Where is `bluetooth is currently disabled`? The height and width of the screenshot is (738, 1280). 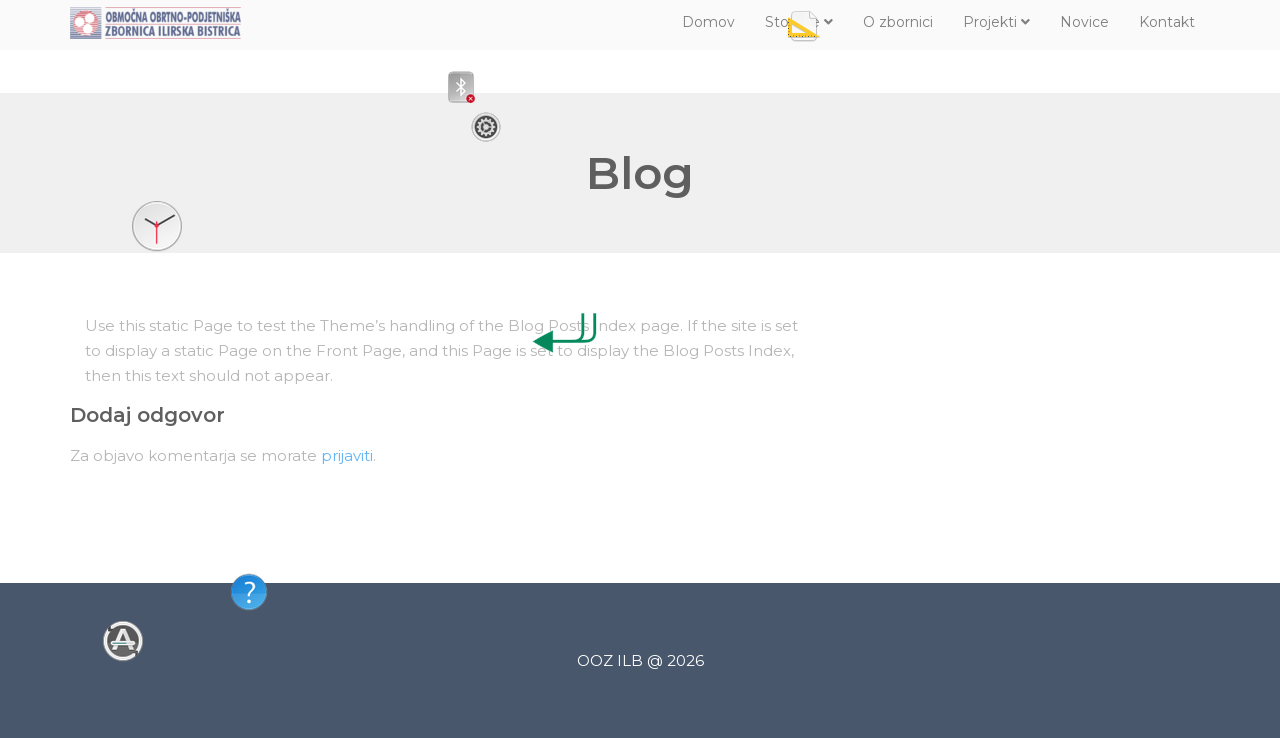 bluetooth is currently disabled is located at coordinates (461, 87).